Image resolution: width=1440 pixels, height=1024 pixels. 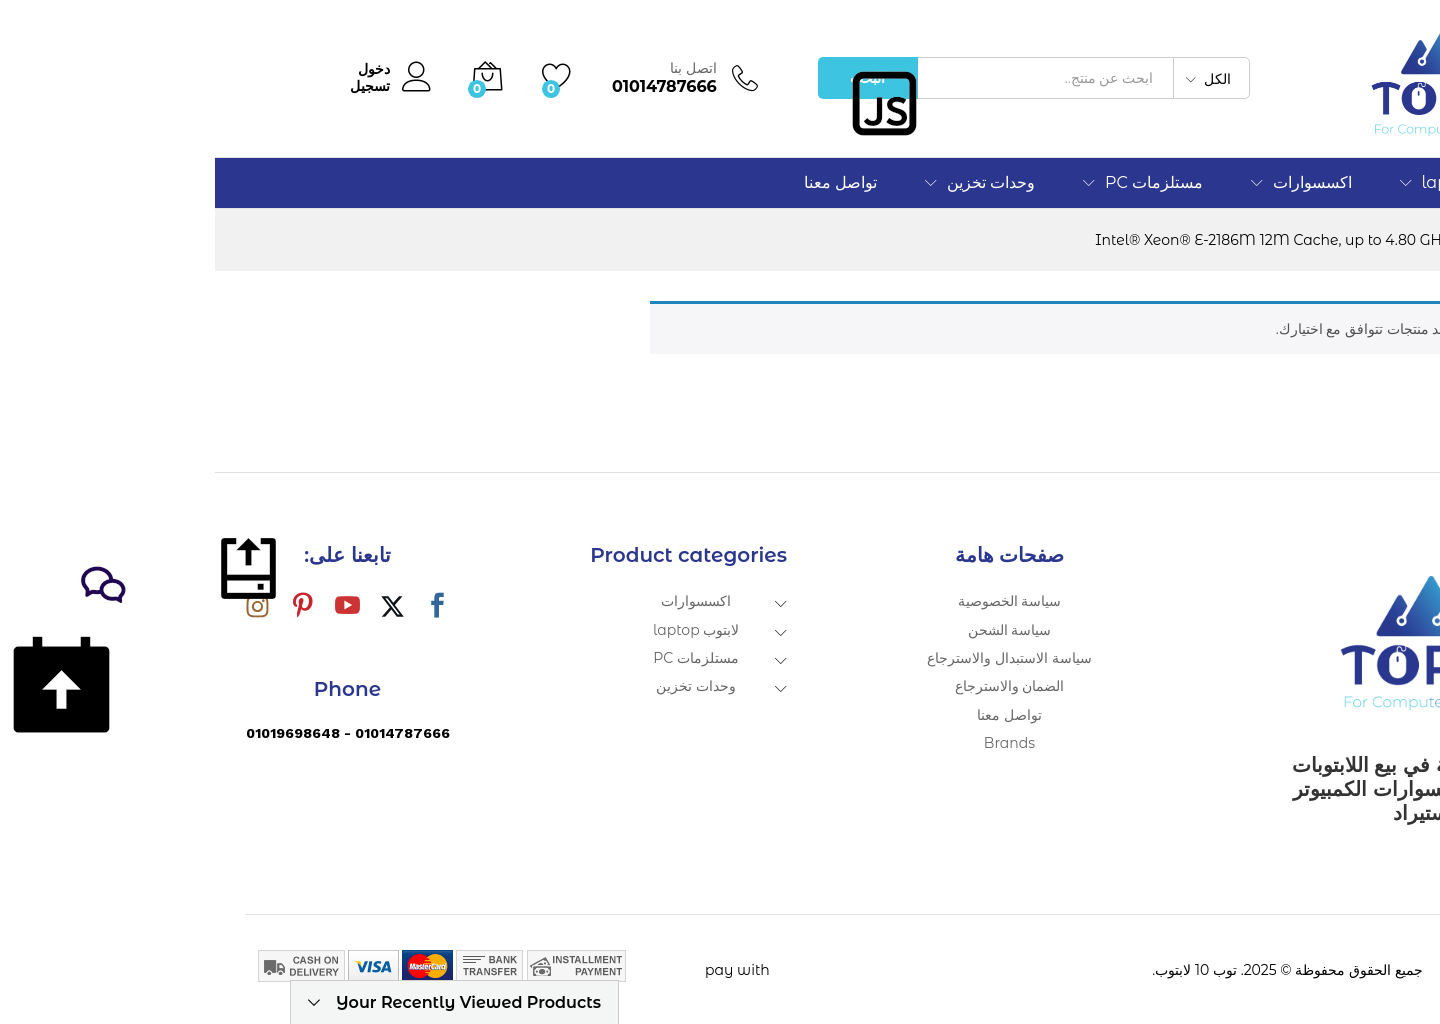 I want to click on upload image to gallery, so click(x=61, y=689).